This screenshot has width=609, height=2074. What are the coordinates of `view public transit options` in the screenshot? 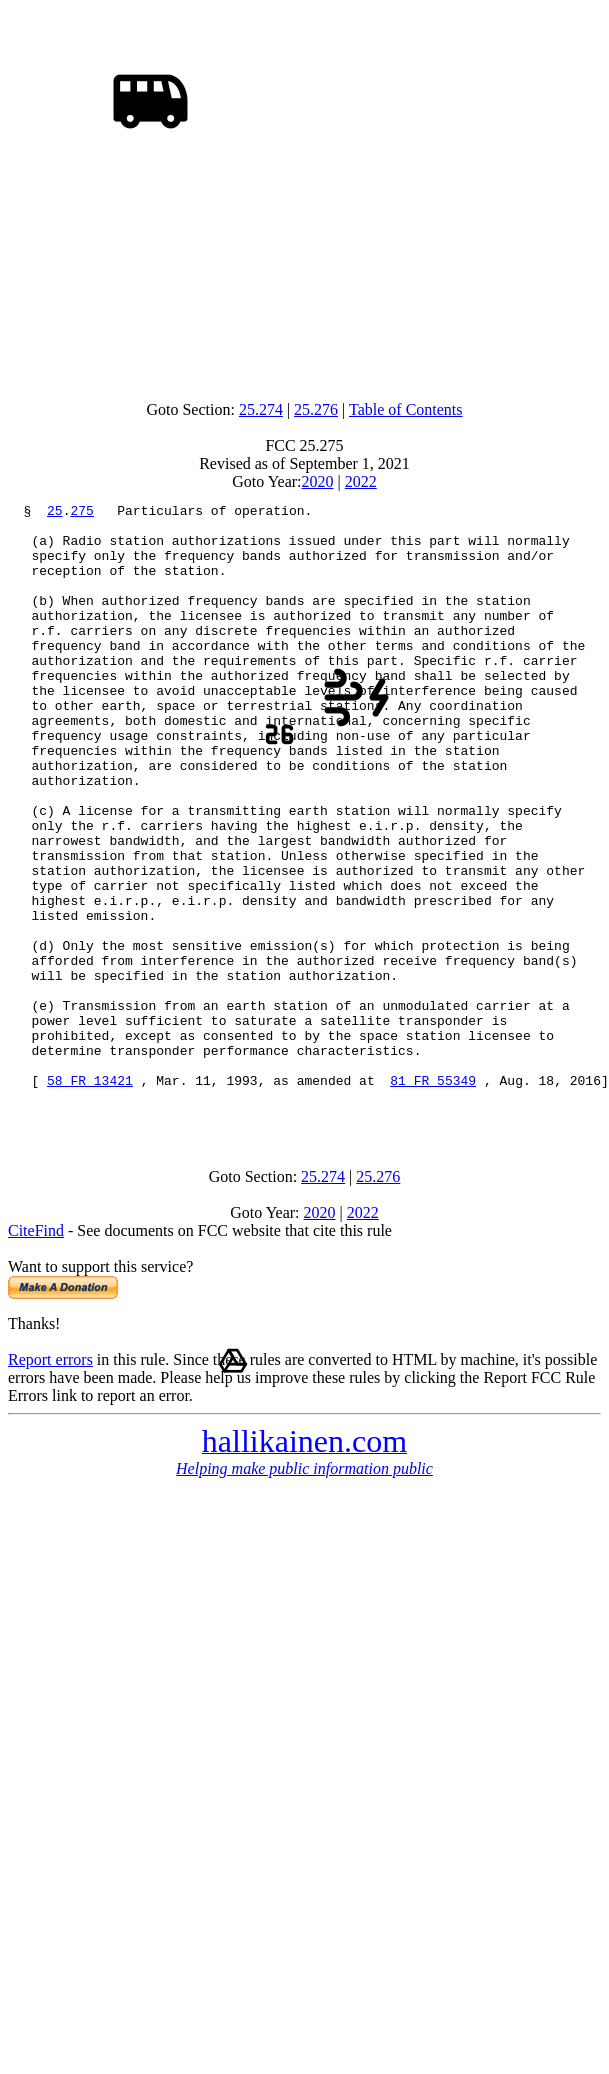 It's located at (150, 101).